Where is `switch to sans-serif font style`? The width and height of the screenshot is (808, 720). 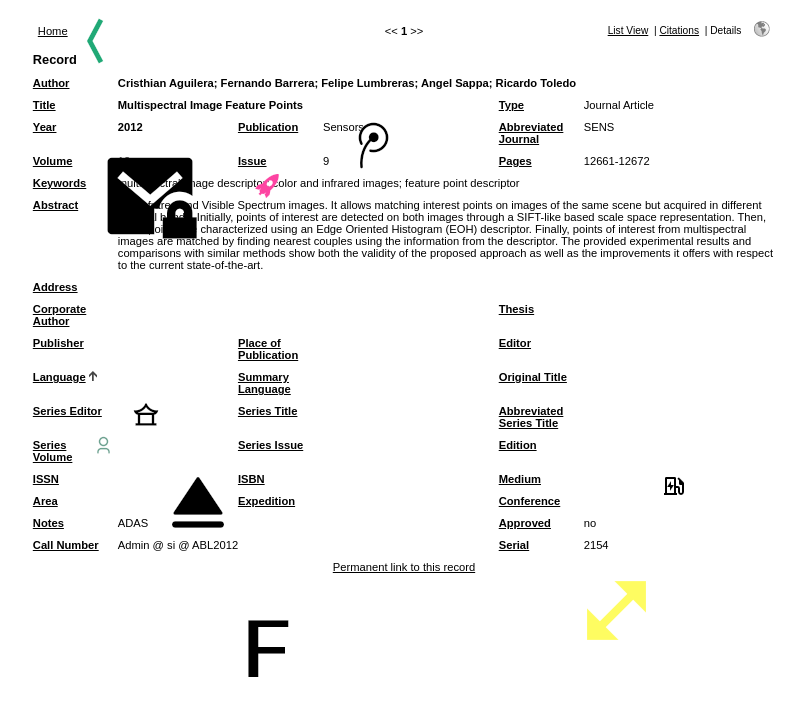
switch to sans-serif font style is located at coordinates (265, 647).